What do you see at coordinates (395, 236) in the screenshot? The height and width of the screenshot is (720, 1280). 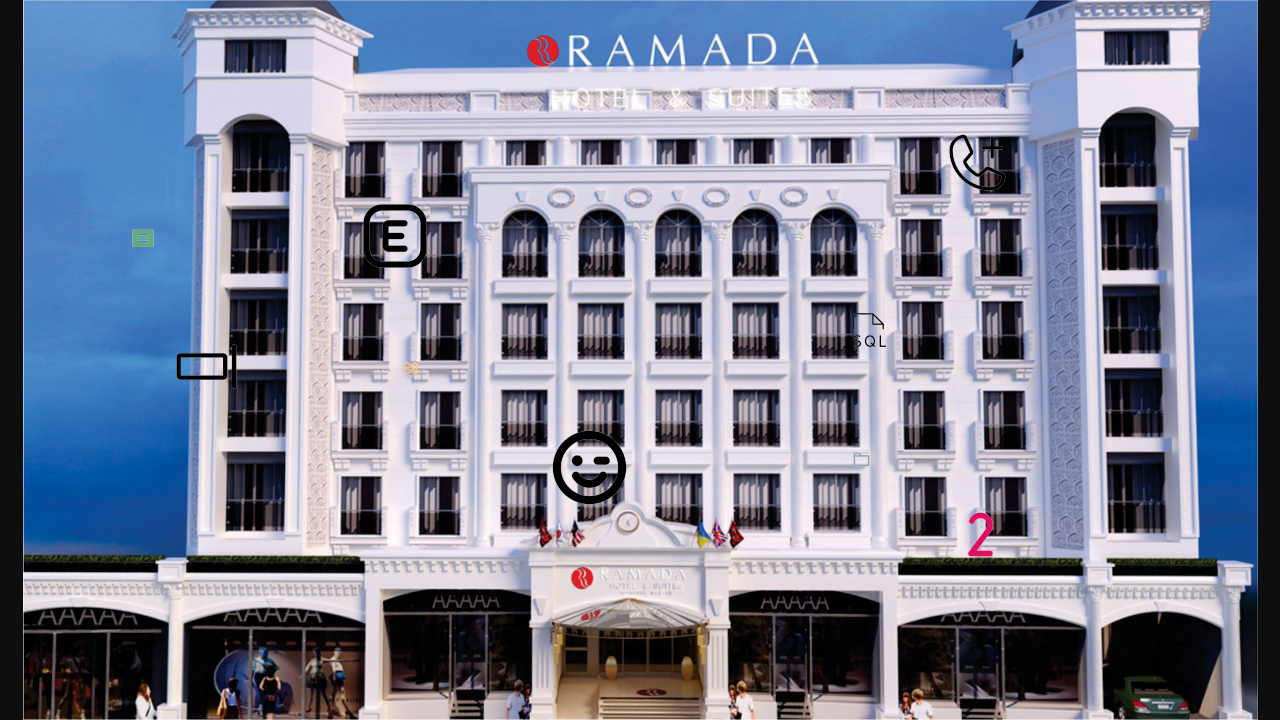 I see `visit etsy store or marketplace` at bounding box center [395, 236].